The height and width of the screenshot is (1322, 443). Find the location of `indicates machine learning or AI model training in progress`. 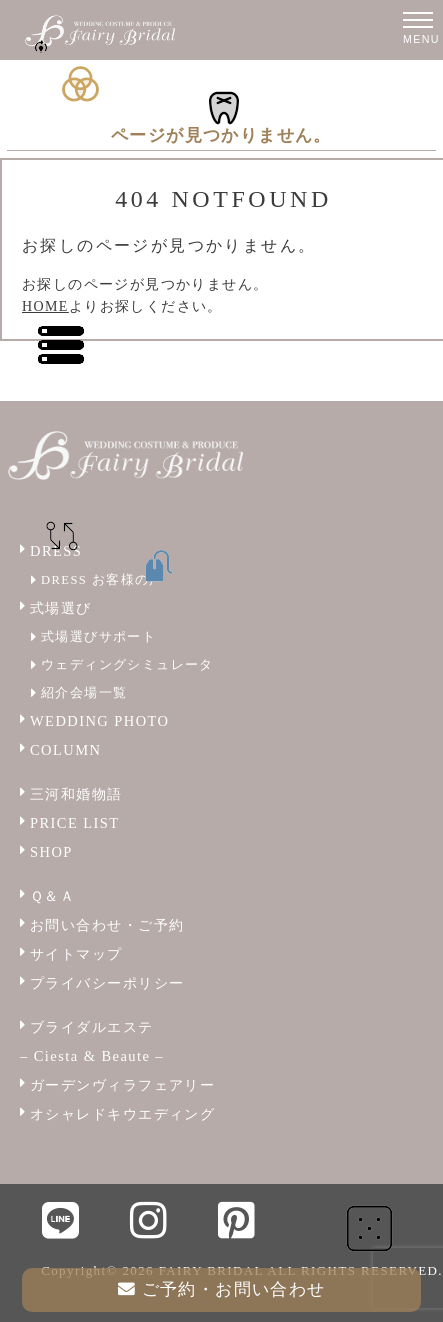

indicates machine learning or AI model training in progress is located at coordinates (41, 47).